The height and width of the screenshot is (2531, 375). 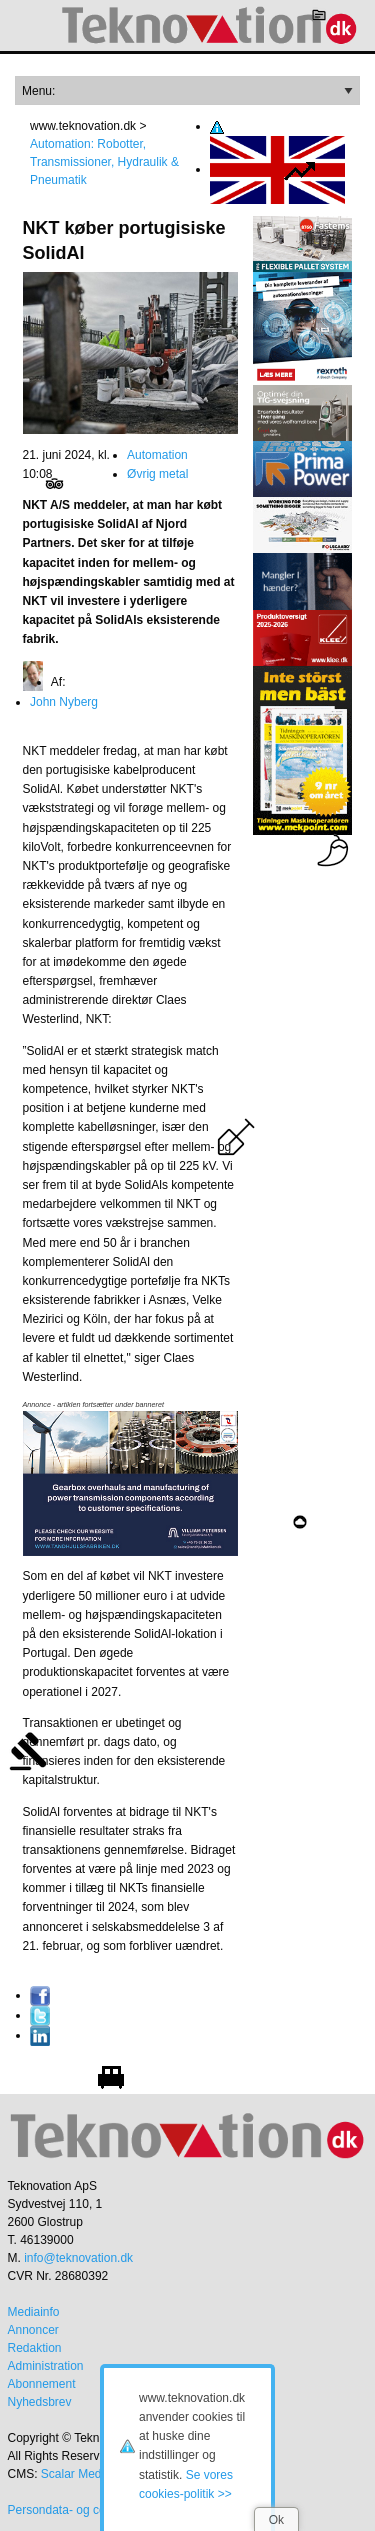 What do you see at coordinates (300, 1522) in the screenshot?
I see `access cloud storage` at bounding box center [300, 1522].